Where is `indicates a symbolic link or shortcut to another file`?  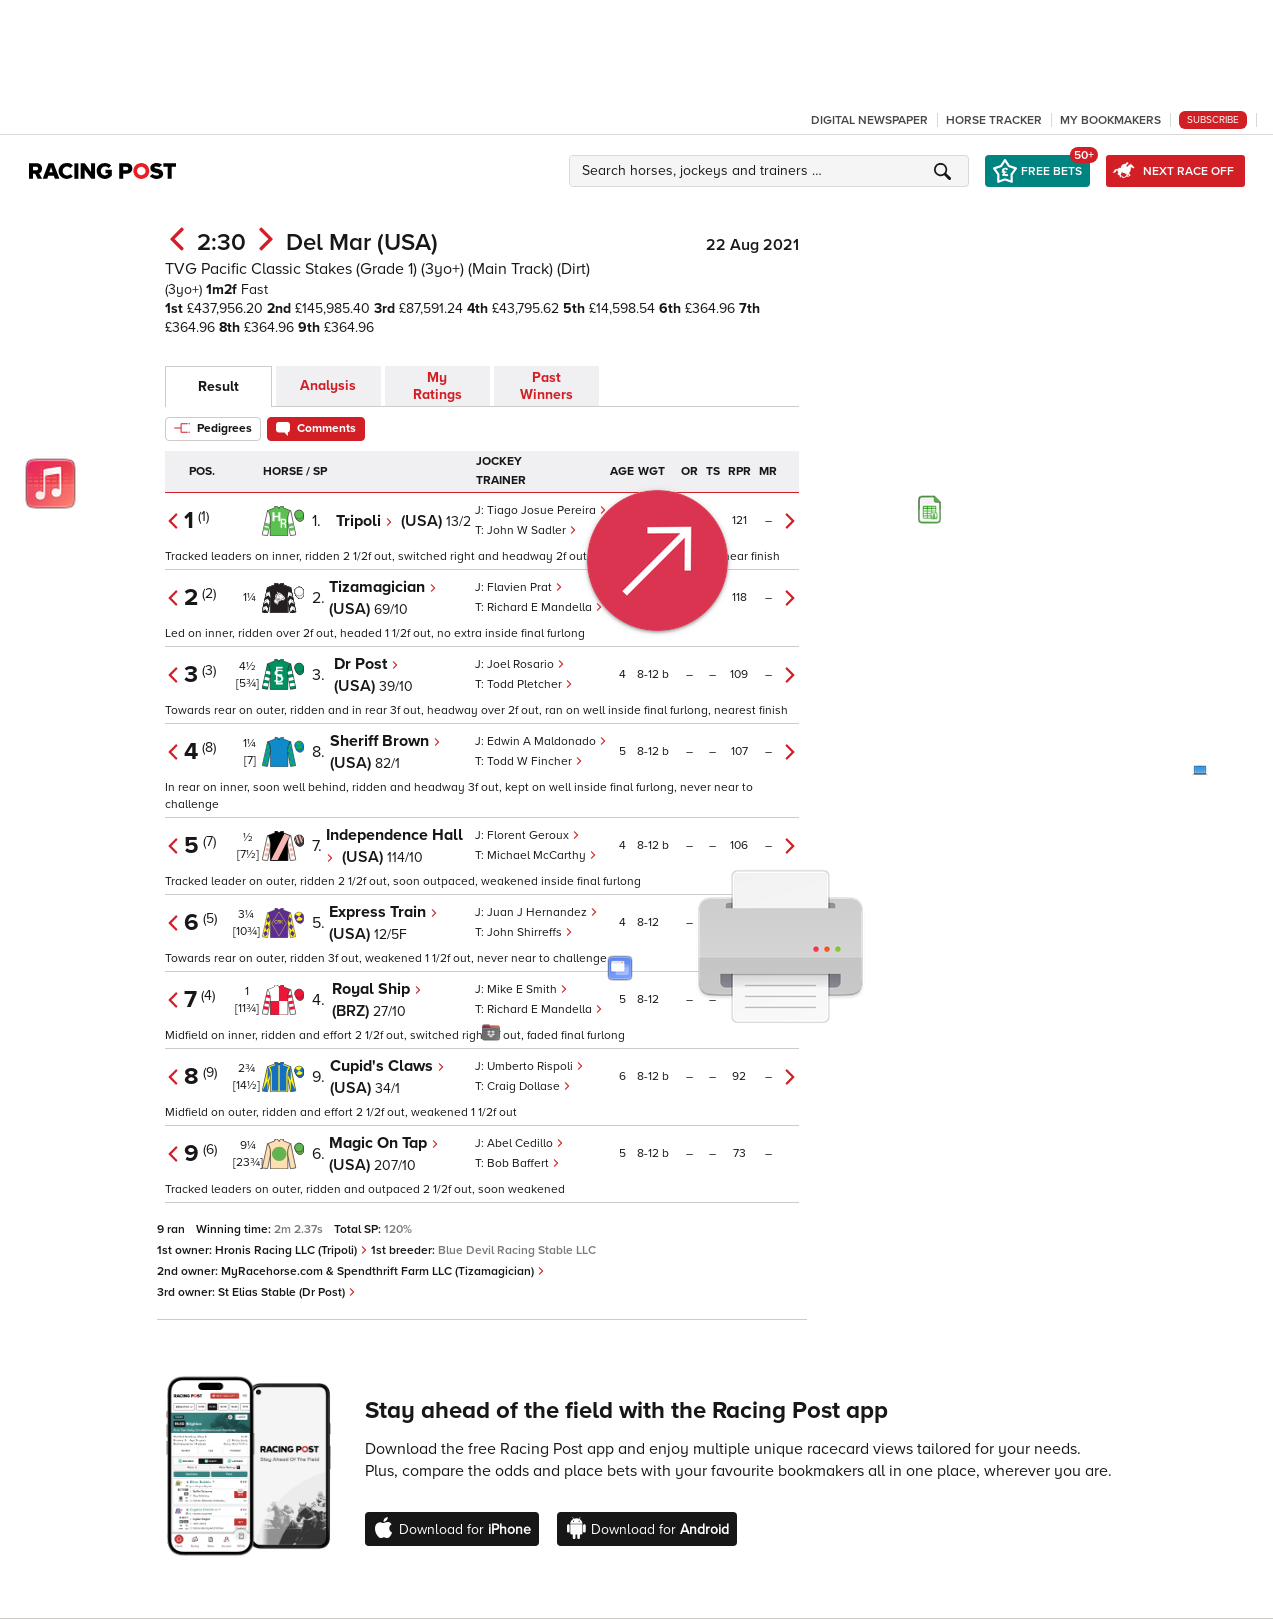
indicates a symbolic link or shortcut to another file is located at coordinates (657, 560).